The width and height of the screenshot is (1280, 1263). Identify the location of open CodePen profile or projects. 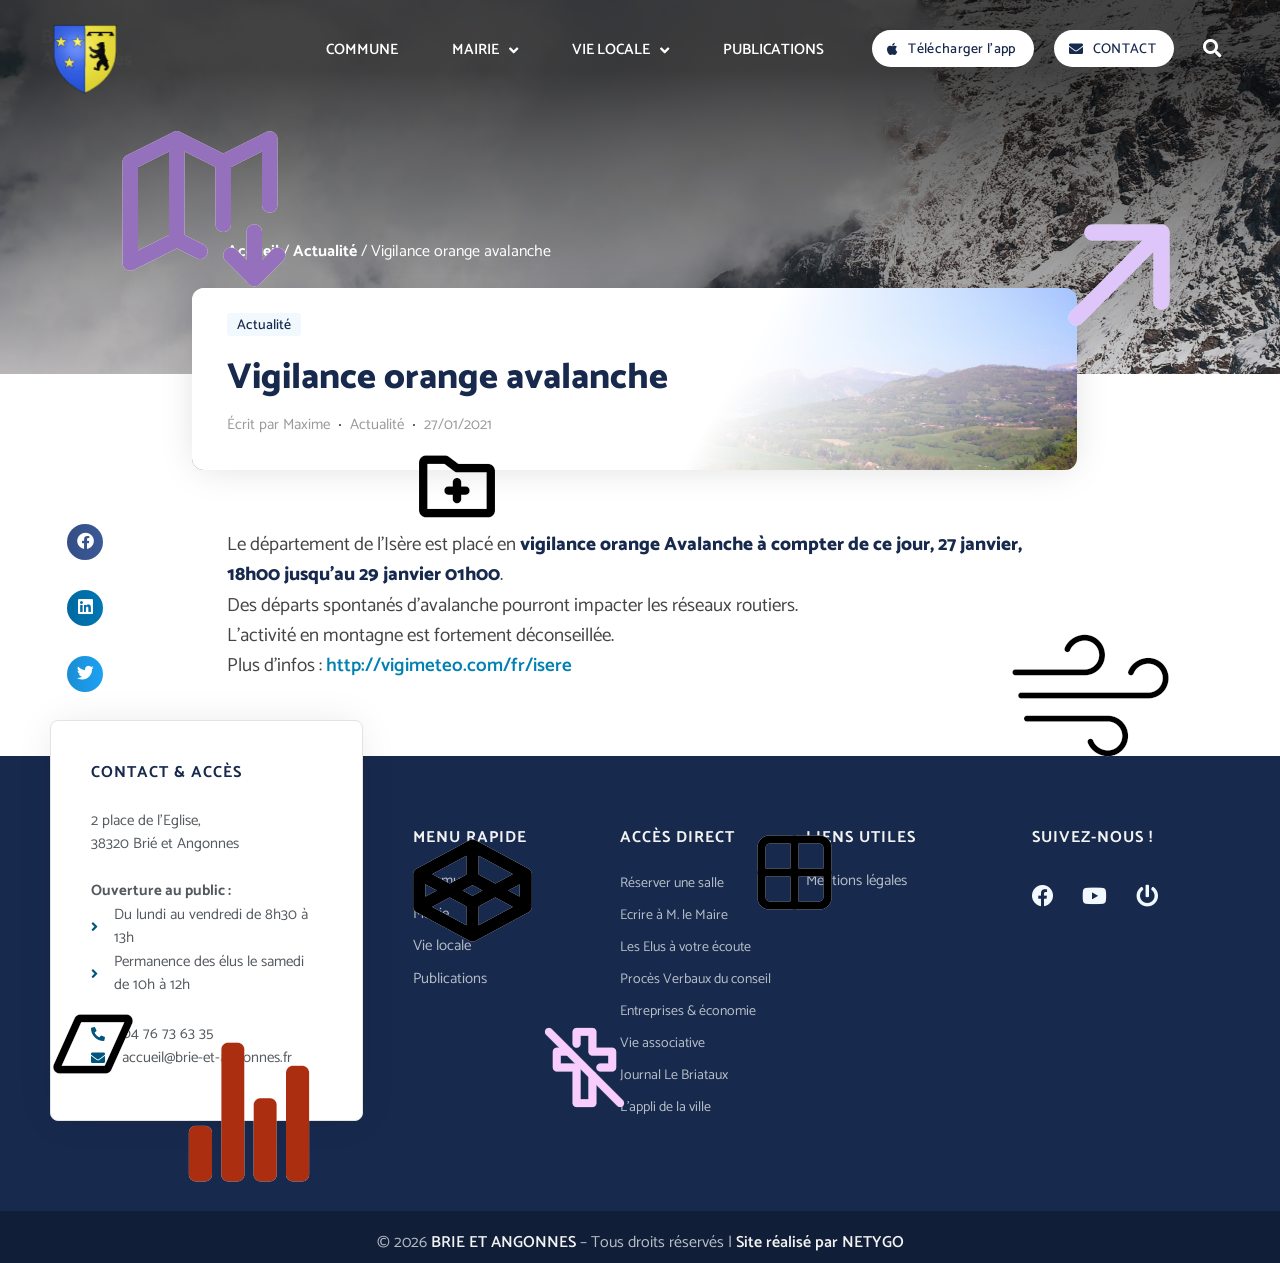
(472, 890).